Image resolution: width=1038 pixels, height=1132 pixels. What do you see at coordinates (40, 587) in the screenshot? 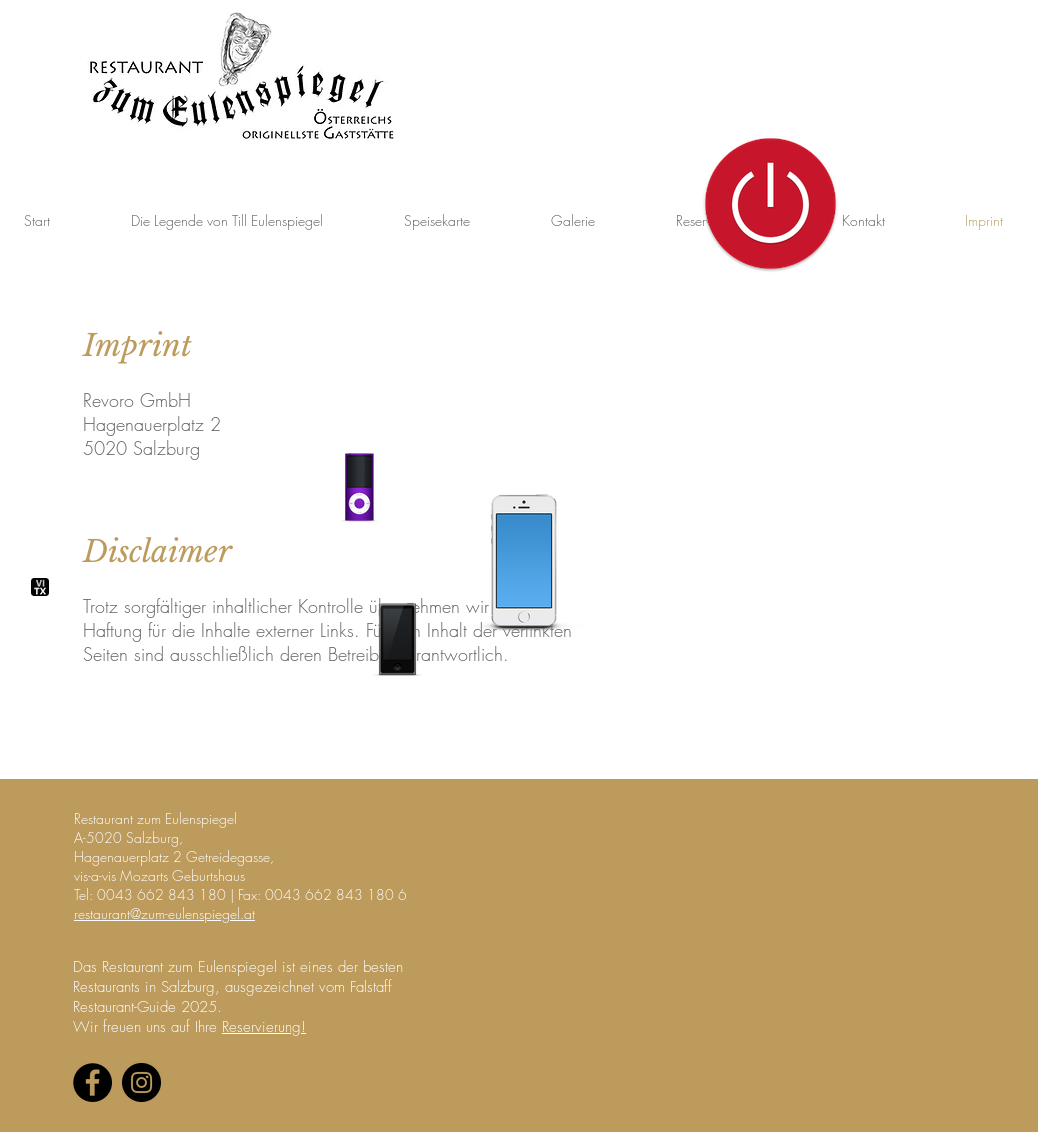
I see `switch to Vietnamese Telex input method` at bounding box center [40, 587].